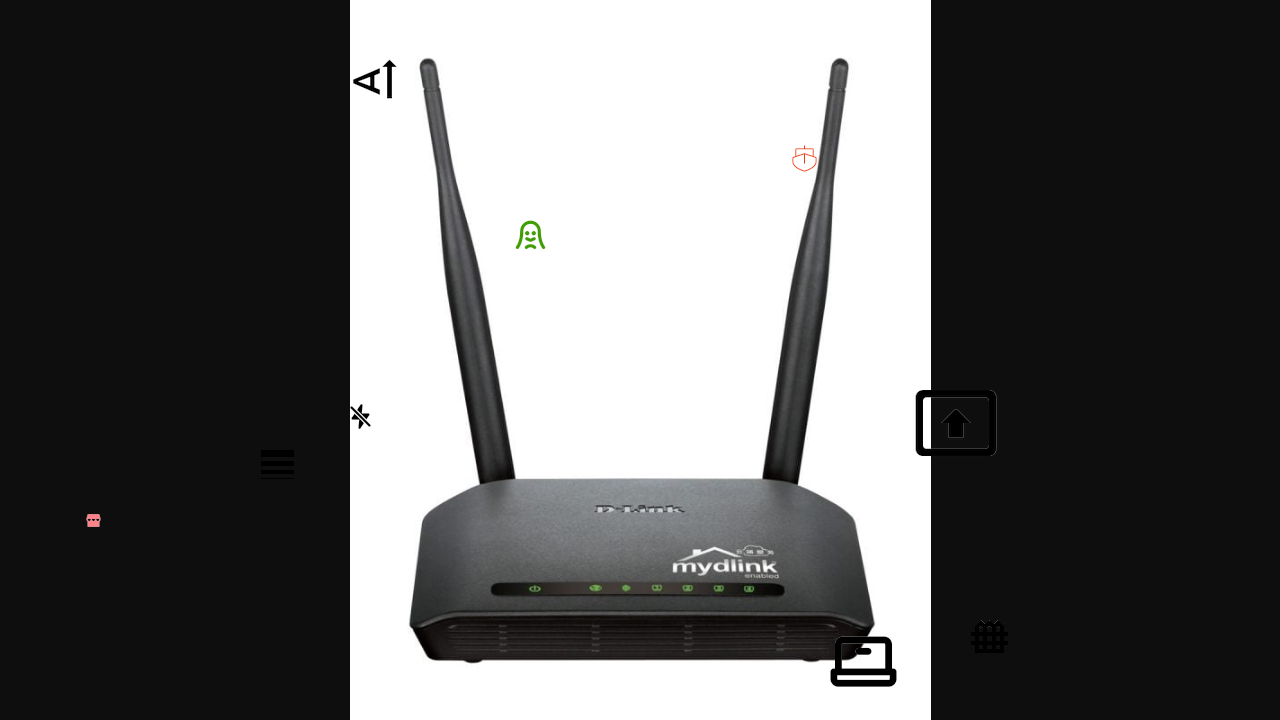  I want to click on start screen sharing or presentation mode, so click(956, 423).